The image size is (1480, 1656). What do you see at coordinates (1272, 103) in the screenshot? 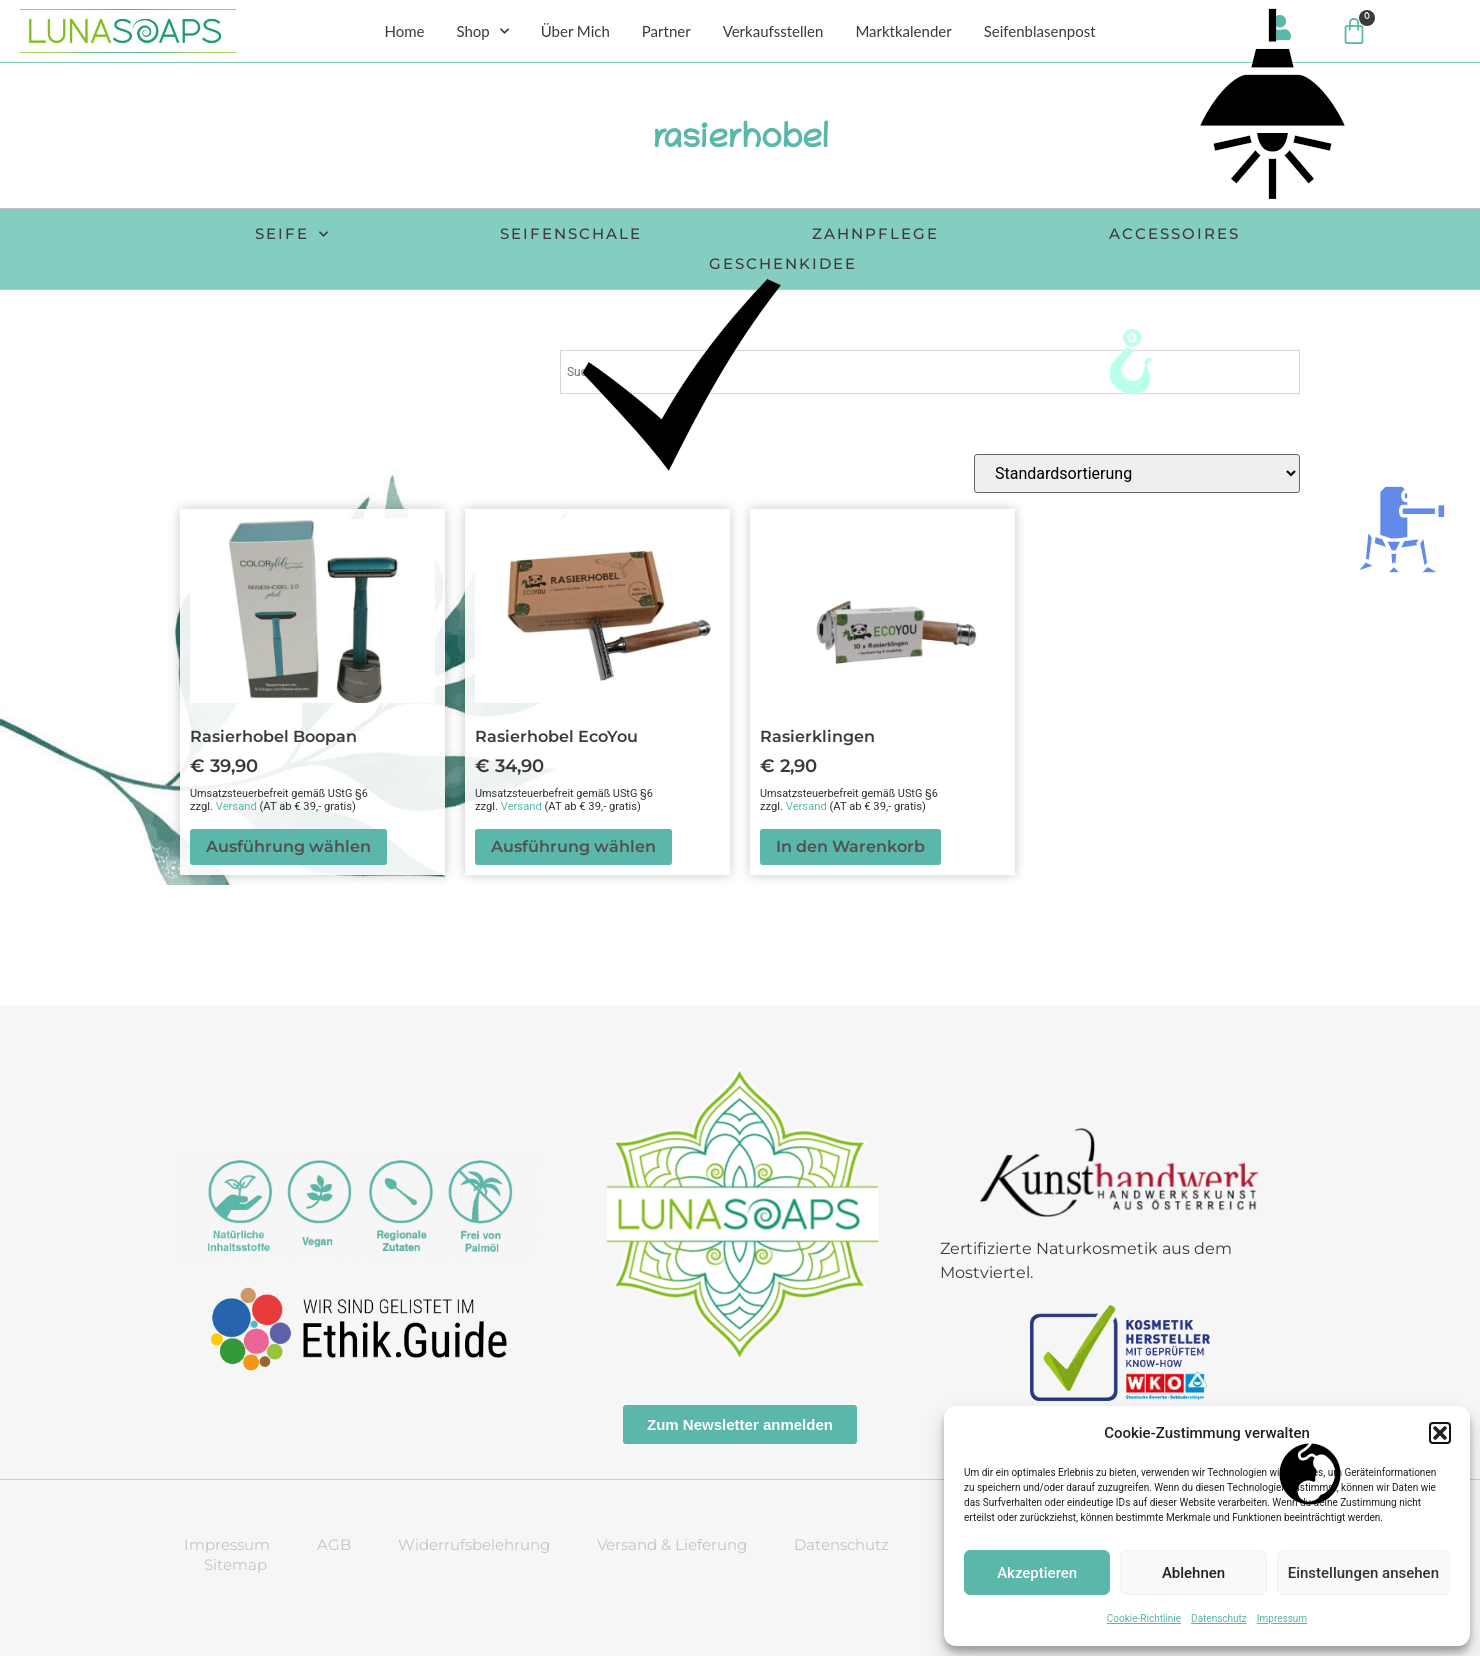
I see `toggle ceiling light on/off` at bounding box center [1272, 103].